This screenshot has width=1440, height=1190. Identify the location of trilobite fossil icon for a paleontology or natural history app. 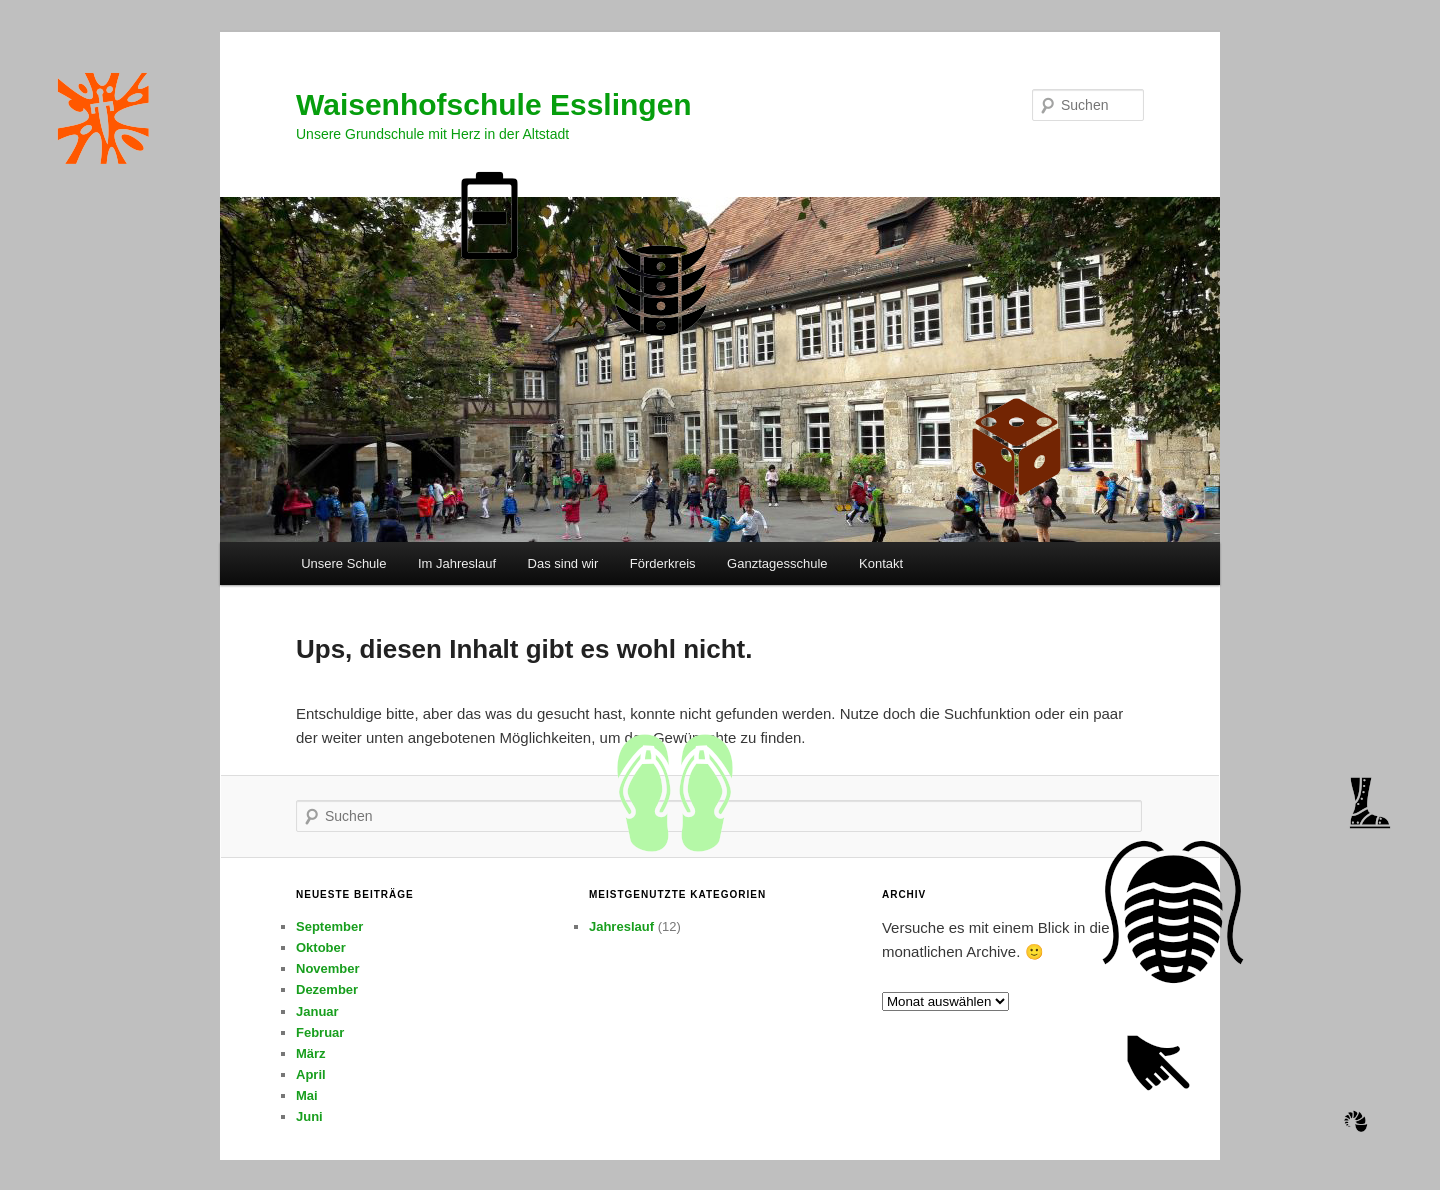
(1173, 912).